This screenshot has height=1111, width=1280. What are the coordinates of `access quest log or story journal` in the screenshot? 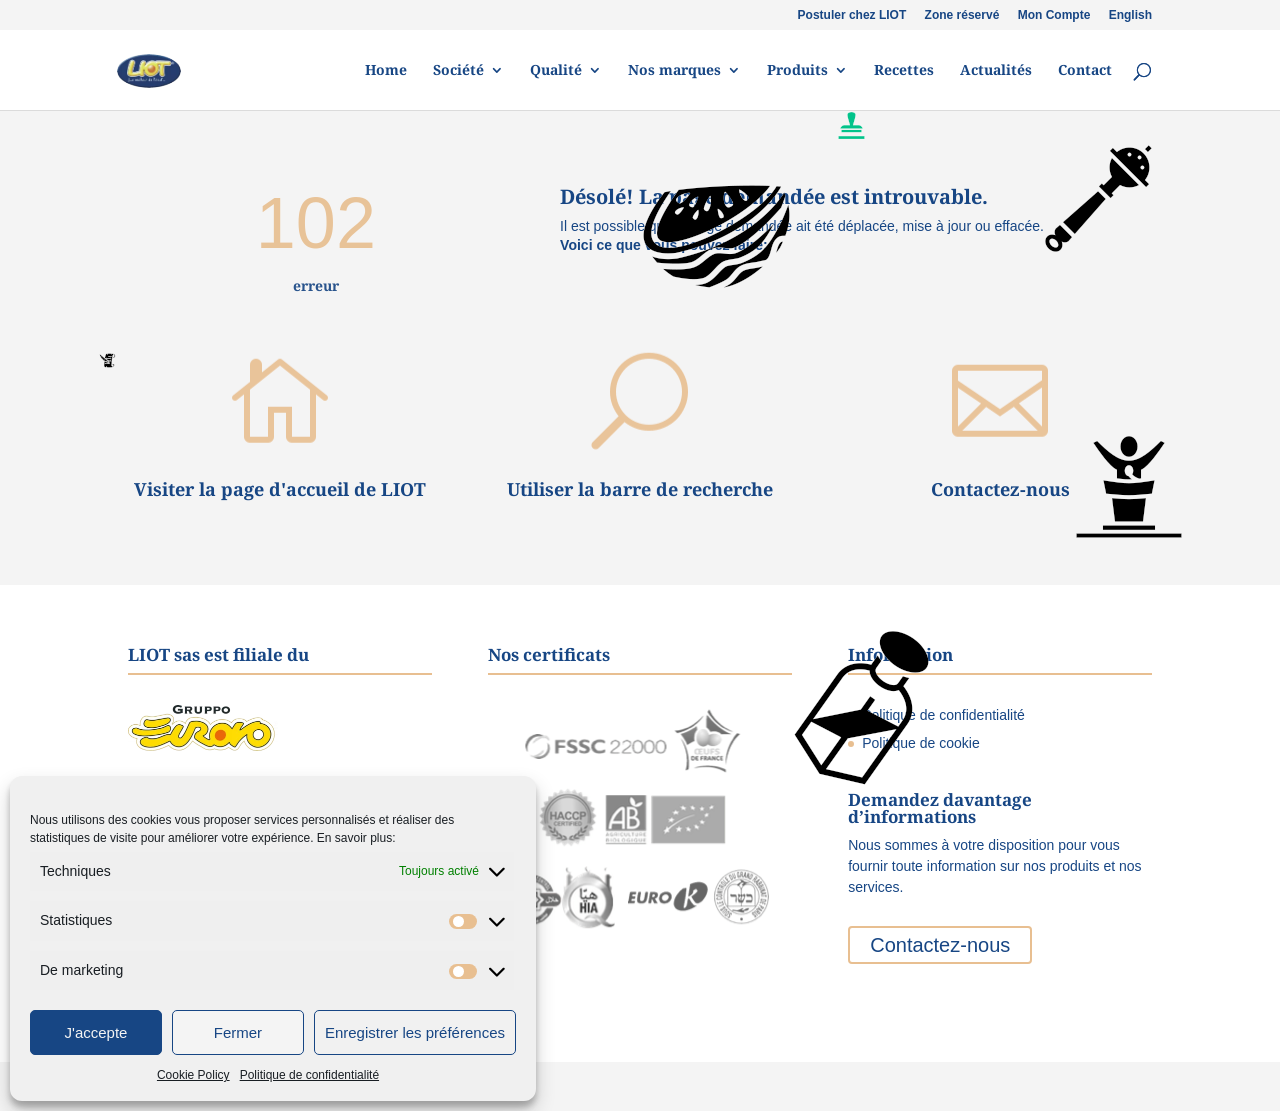 It's located at (107, 360).